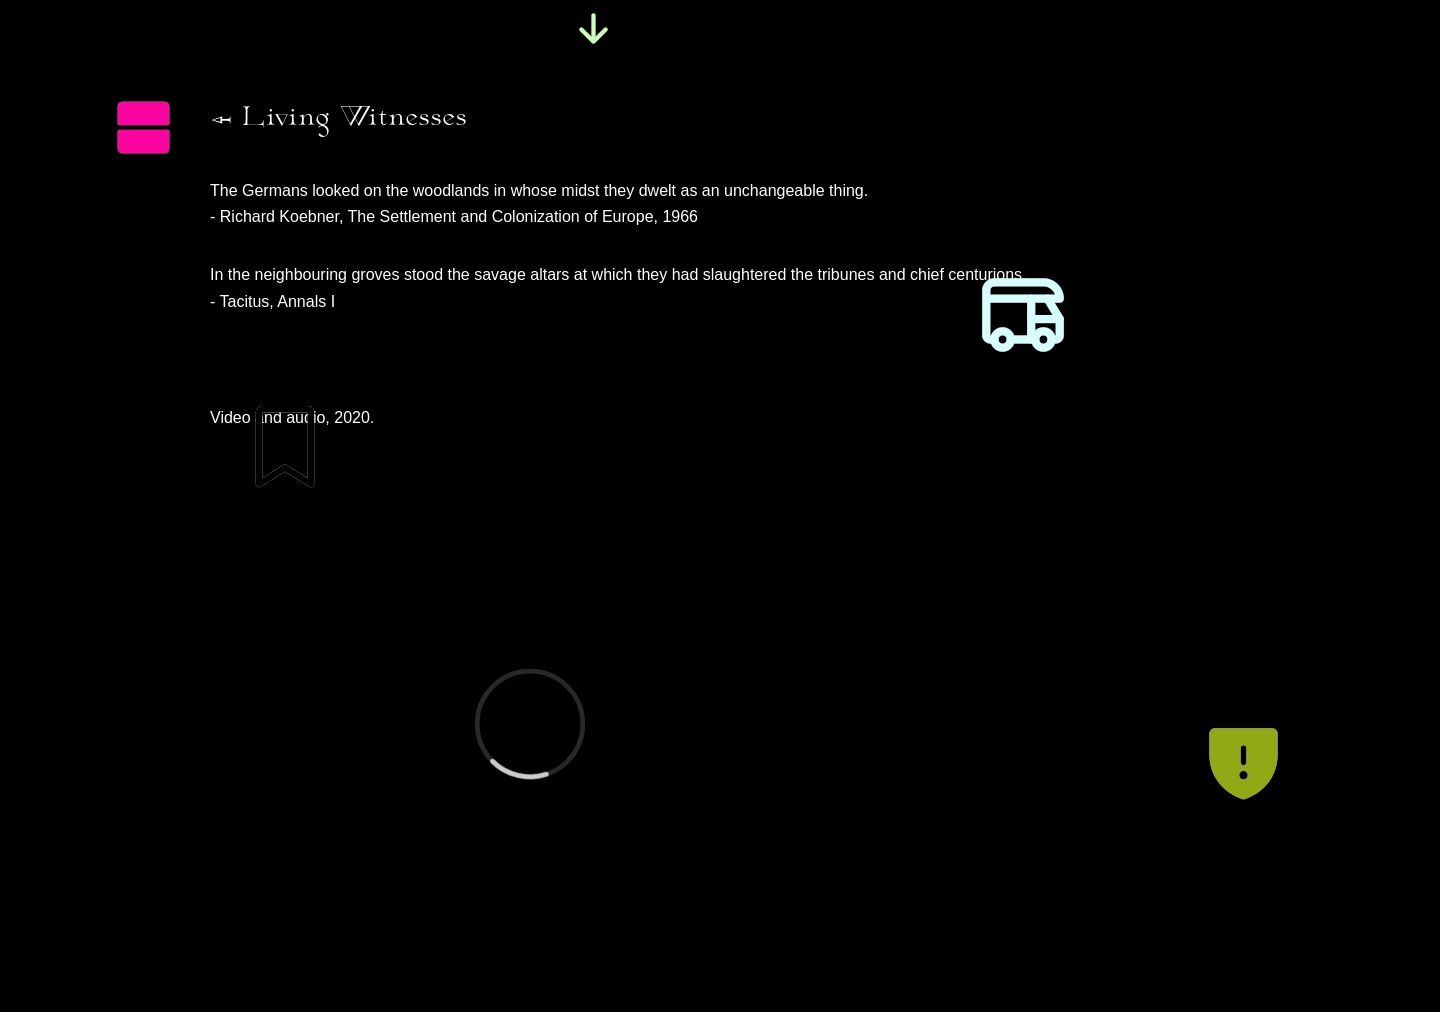 The width and height of the screenshot is (1440, 1012). What do you see at coordinates (1243, 759) in the screenshot?
I see `indicates a security warning or potential threat` at bounding box center [1243, 759].